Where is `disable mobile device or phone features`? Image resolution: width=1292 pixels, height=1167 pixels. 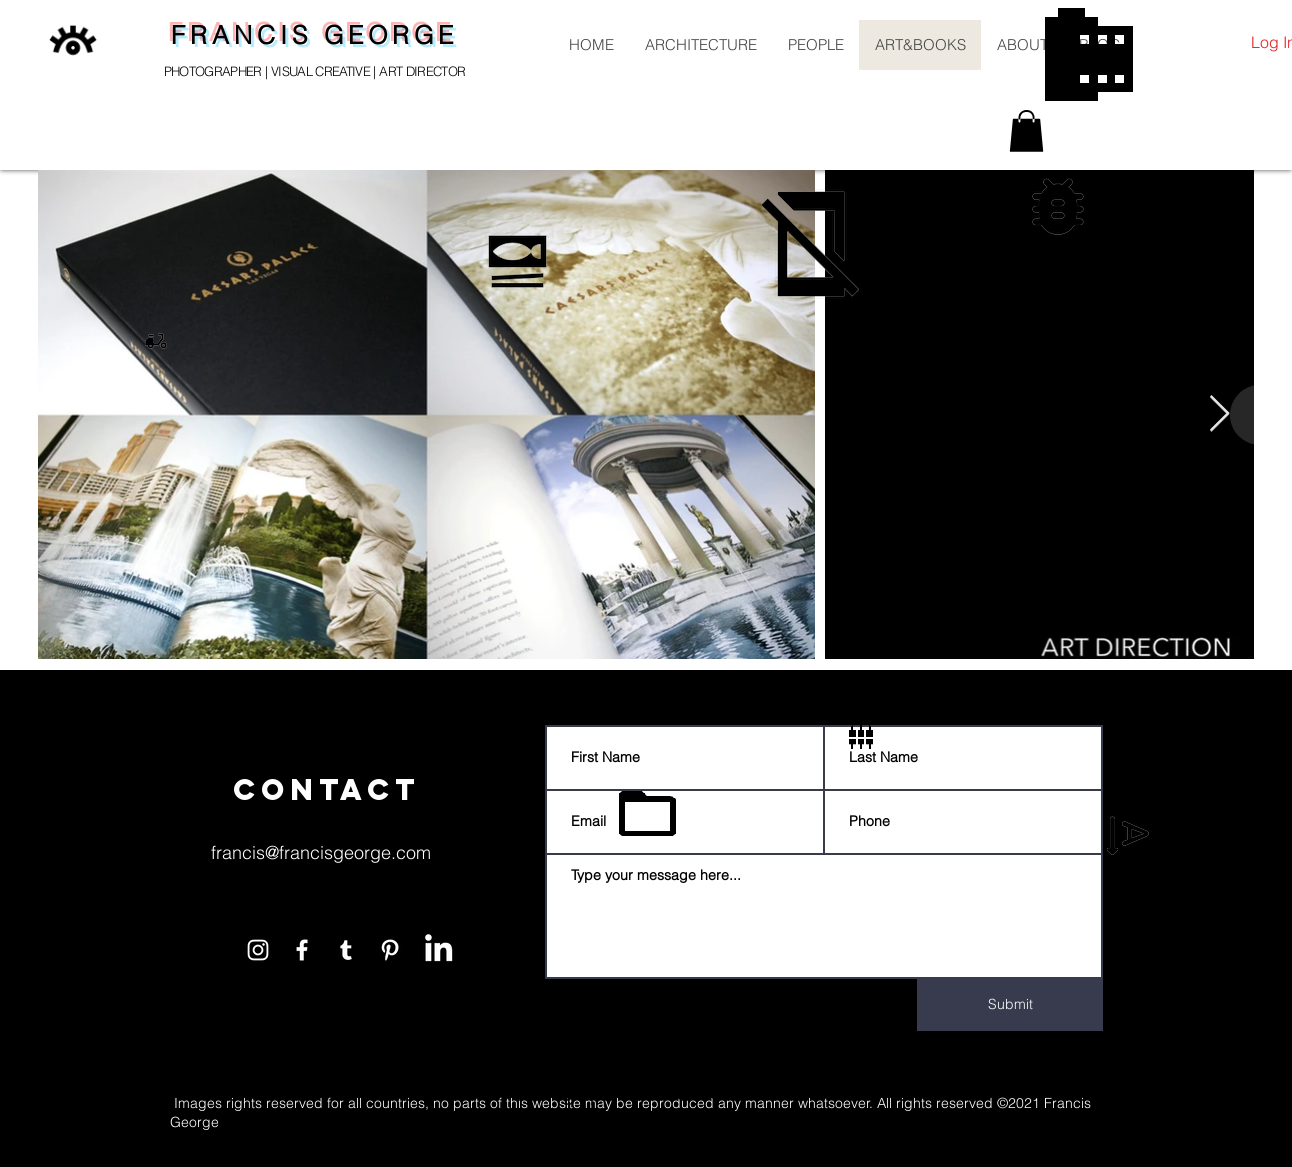
disable mobile device or phone features is located at coordinates (811, 244).